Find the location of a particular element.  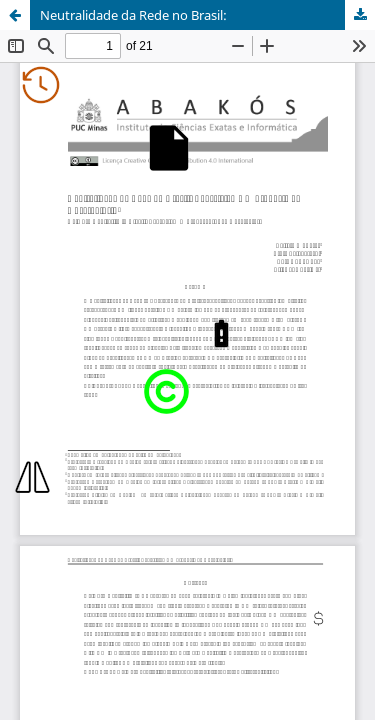

indicates low battery warning is located at coordinates (221, 333).